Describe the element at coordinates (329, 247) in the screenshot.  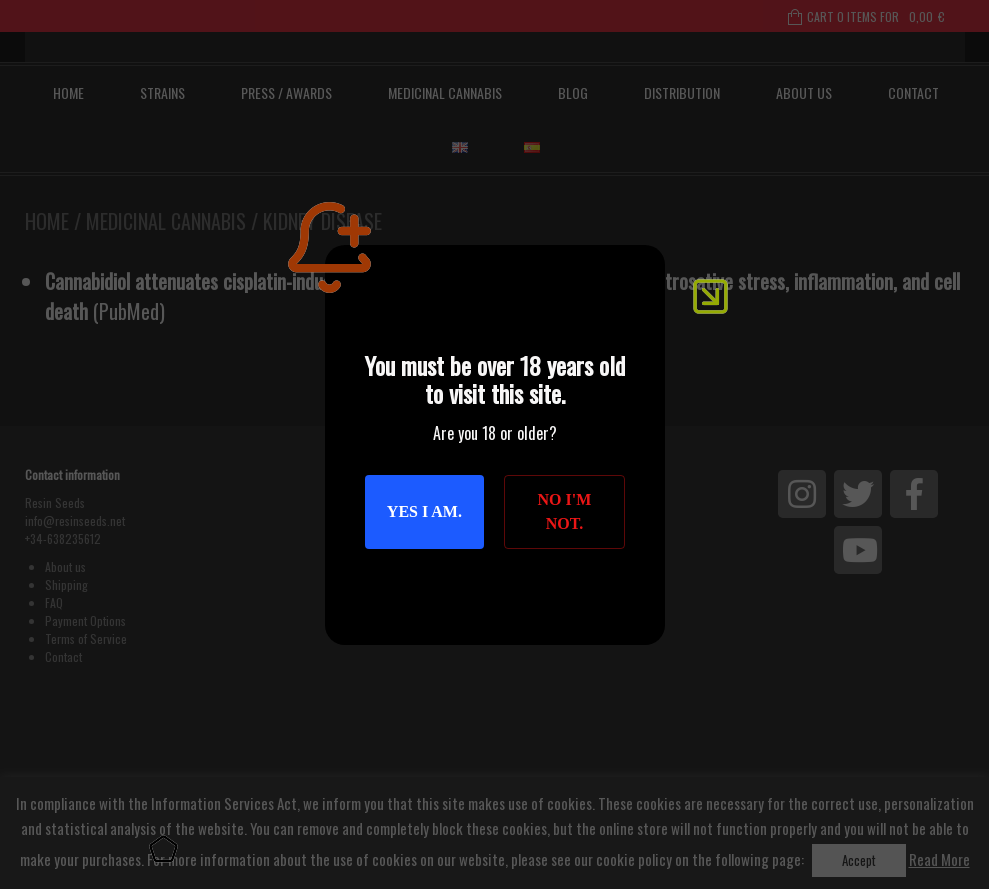
I see `add a new notification or alert` at that location.